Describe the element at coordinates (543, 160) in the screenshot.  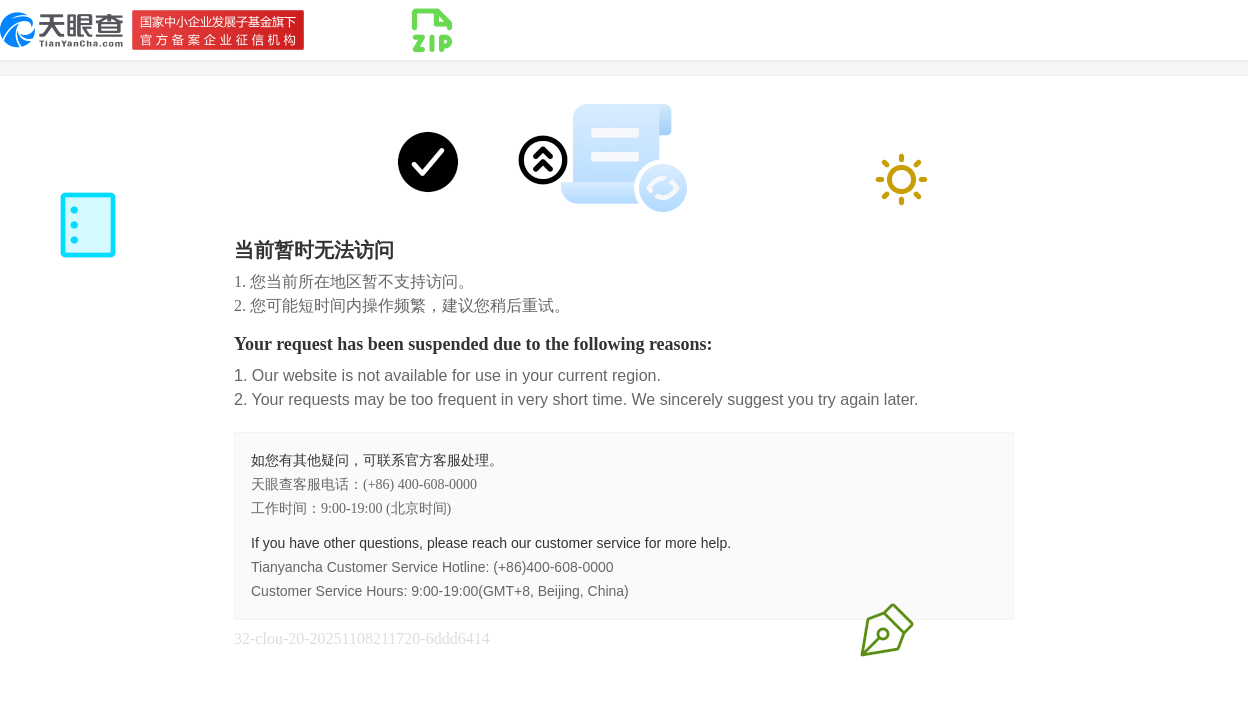
I see `scroll to top of page` at that location.